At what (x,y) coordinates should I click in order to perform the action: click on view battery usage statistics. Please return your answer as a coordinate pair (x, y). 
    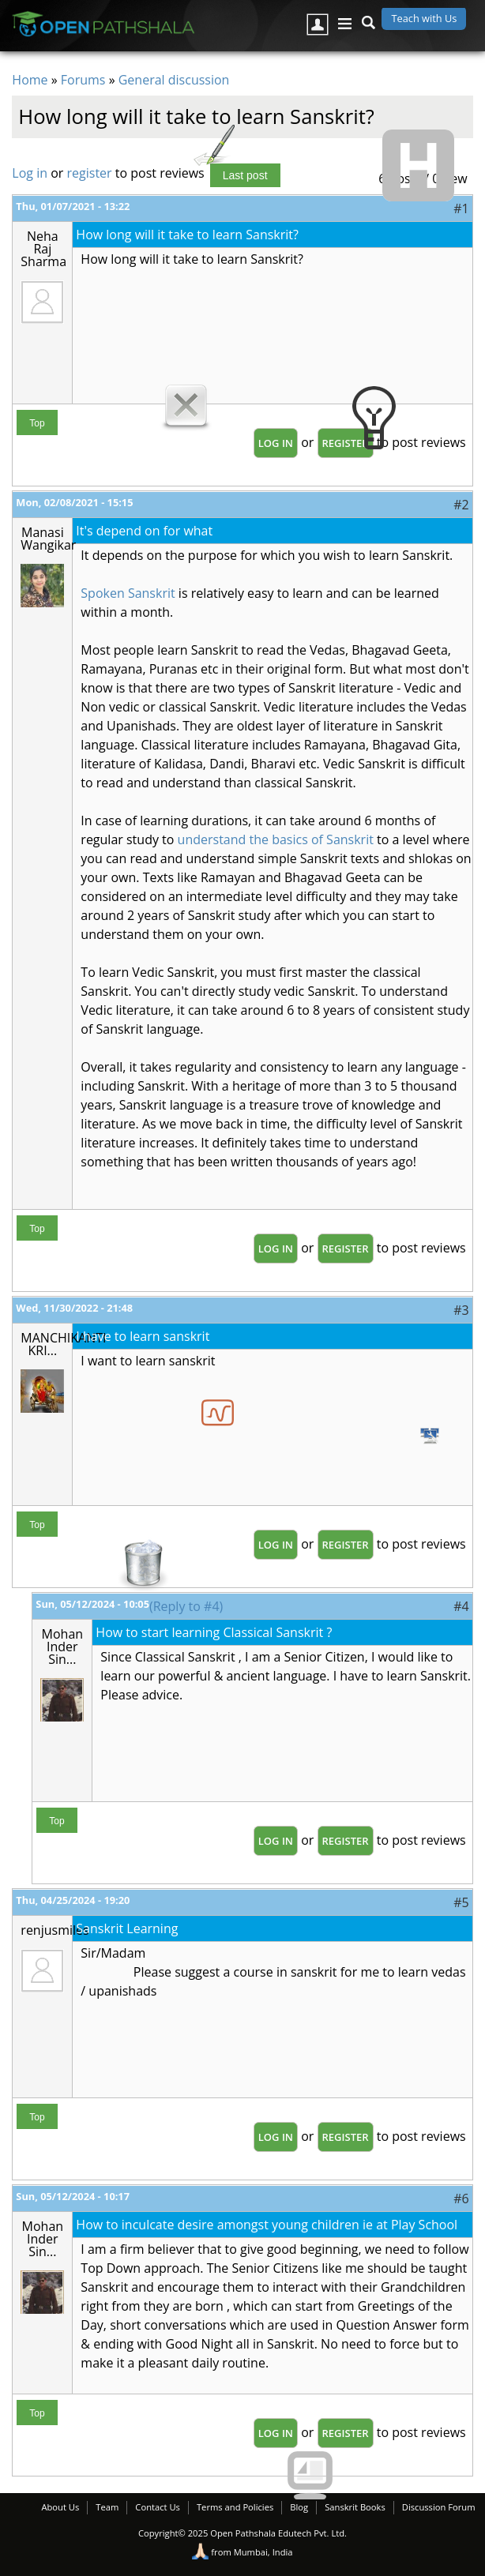
    Looking at the image, I should click on (217, 1411).